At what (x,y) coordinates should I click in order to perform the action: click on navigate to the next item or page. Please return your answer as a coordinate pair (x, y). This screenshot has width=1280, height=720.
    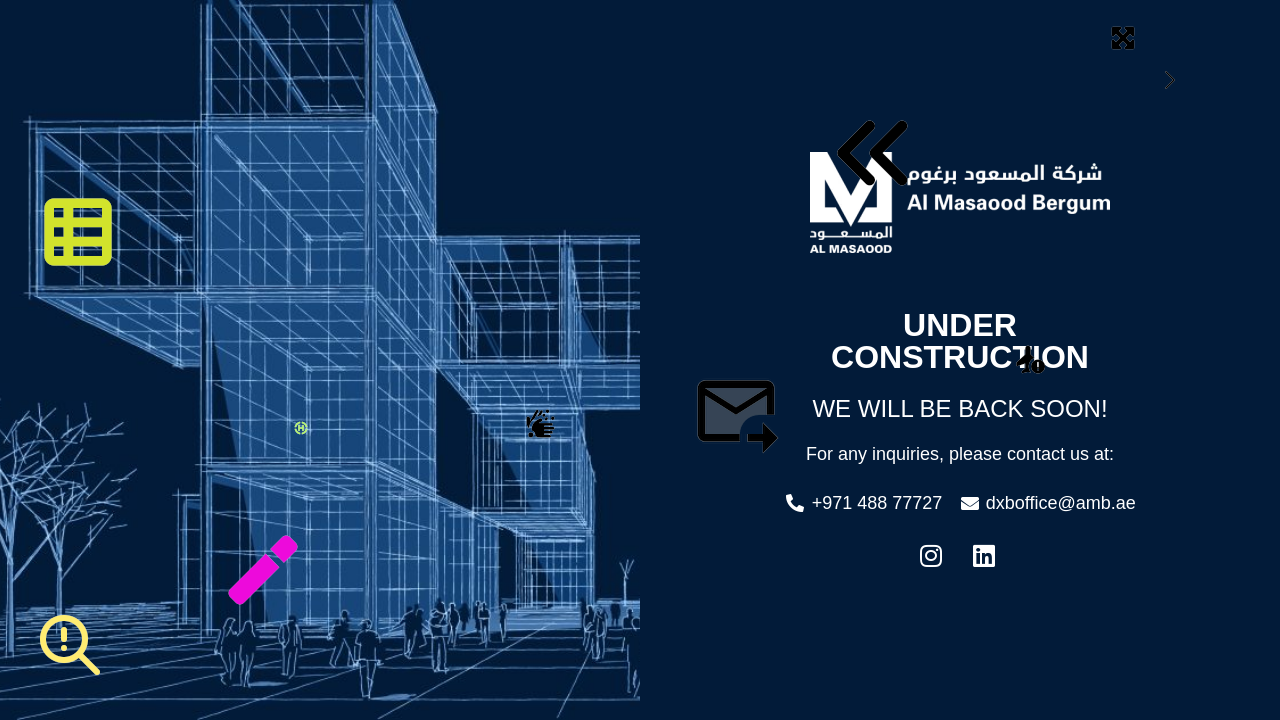
    Looking at the image, I should click on (1170, 80).